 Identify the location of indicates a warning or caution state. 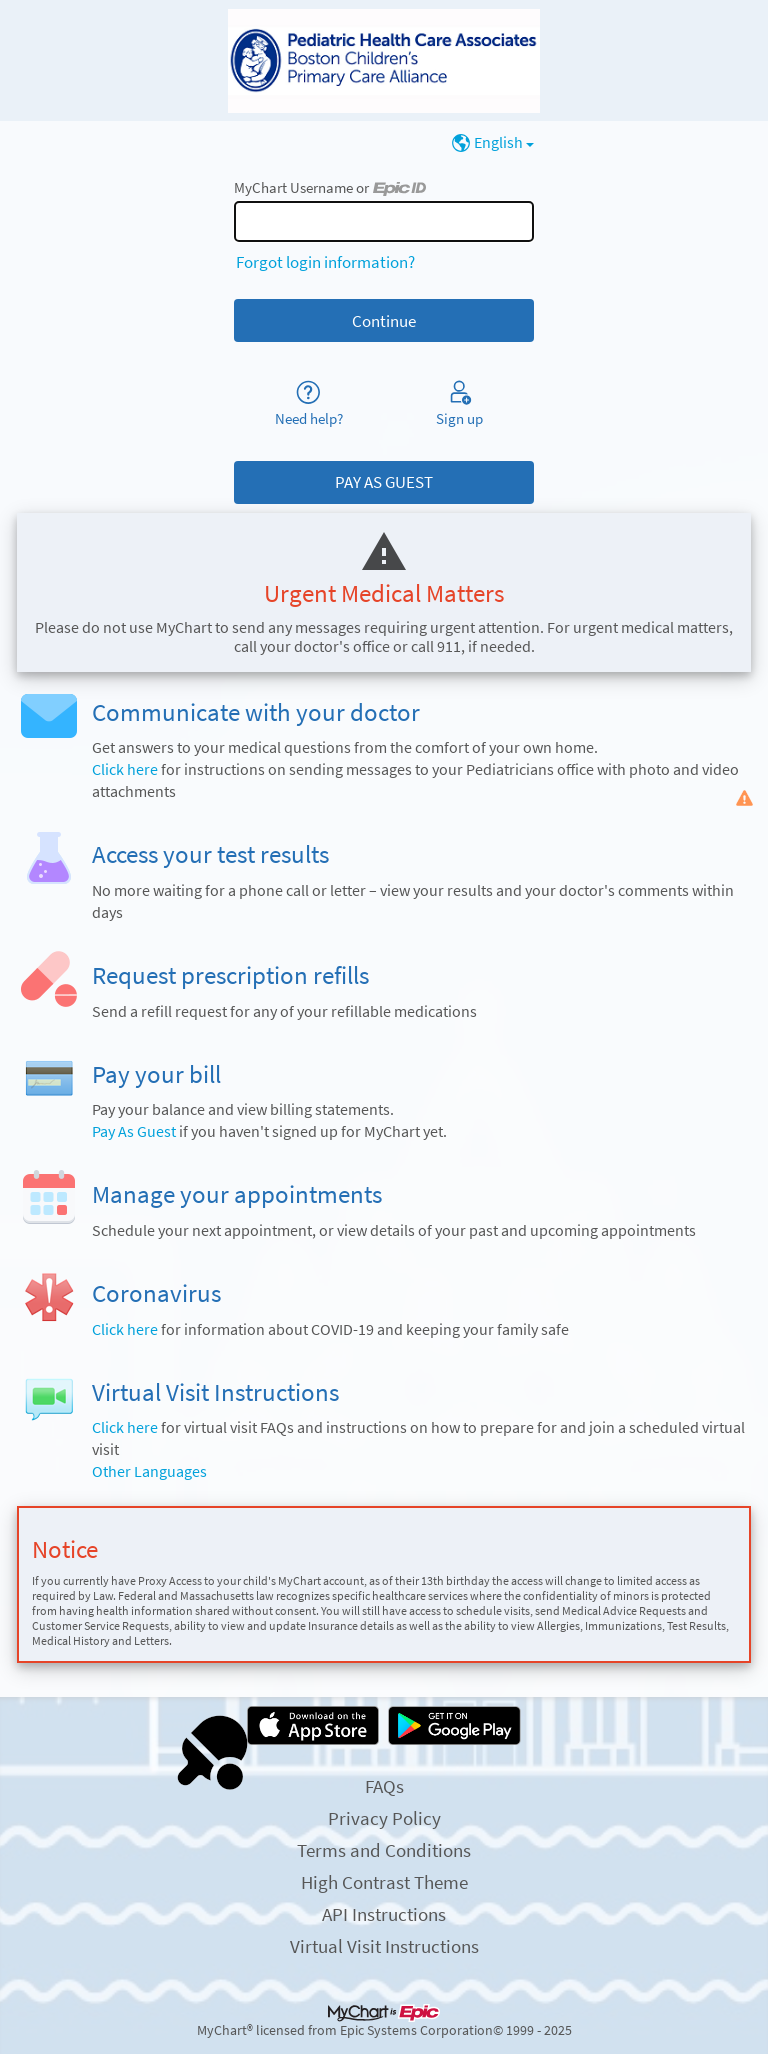
(744, 798).